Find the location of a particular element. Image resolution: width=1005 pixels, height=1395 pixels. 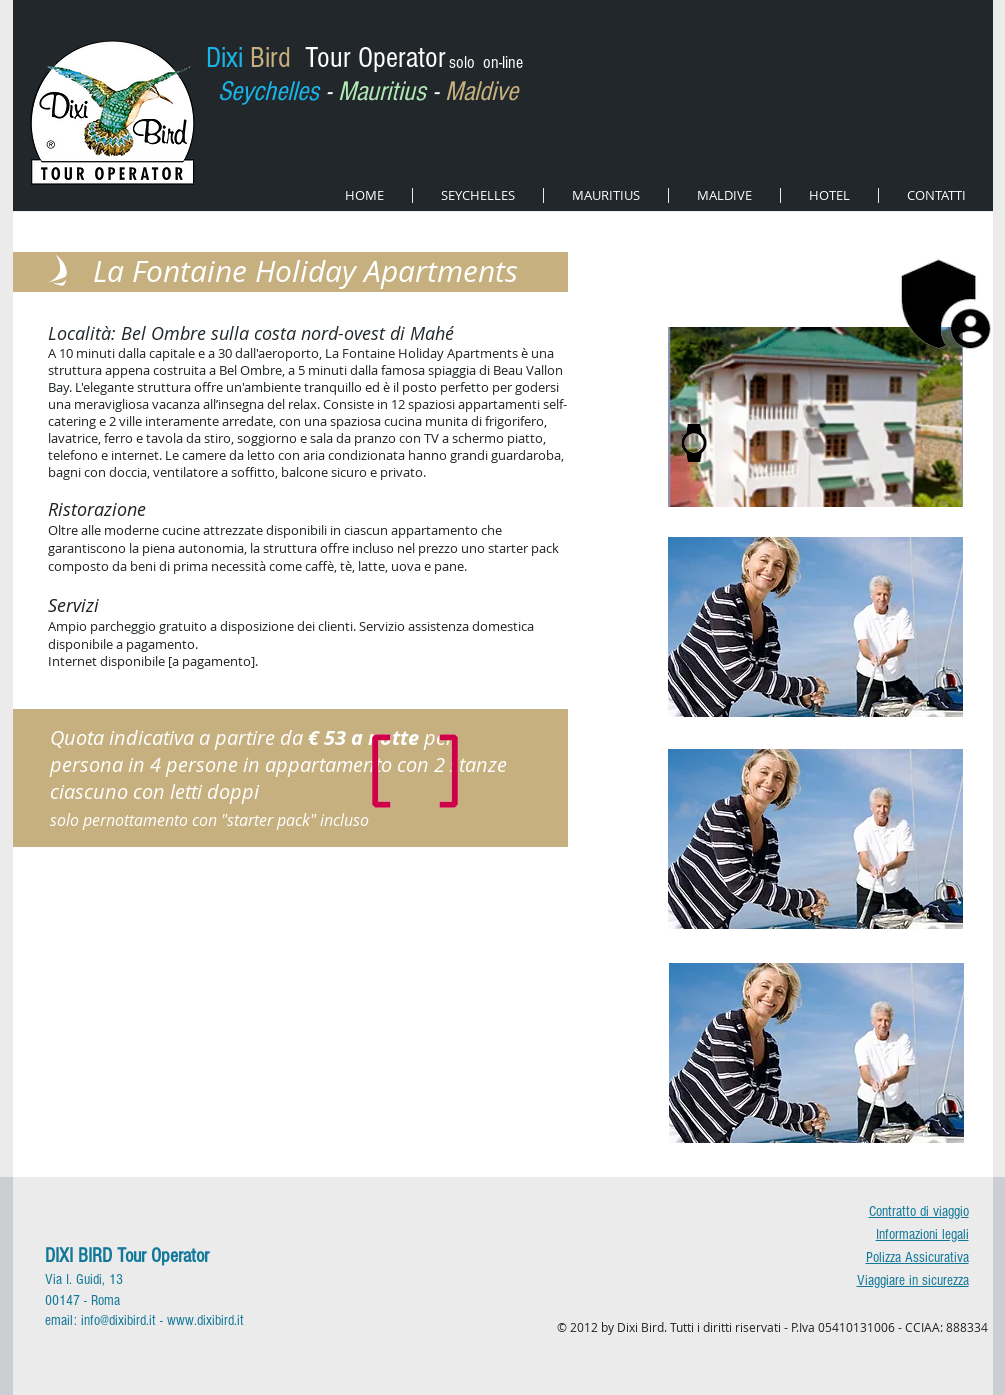

indicates an array data type in code is located at coordinates (415, 771).